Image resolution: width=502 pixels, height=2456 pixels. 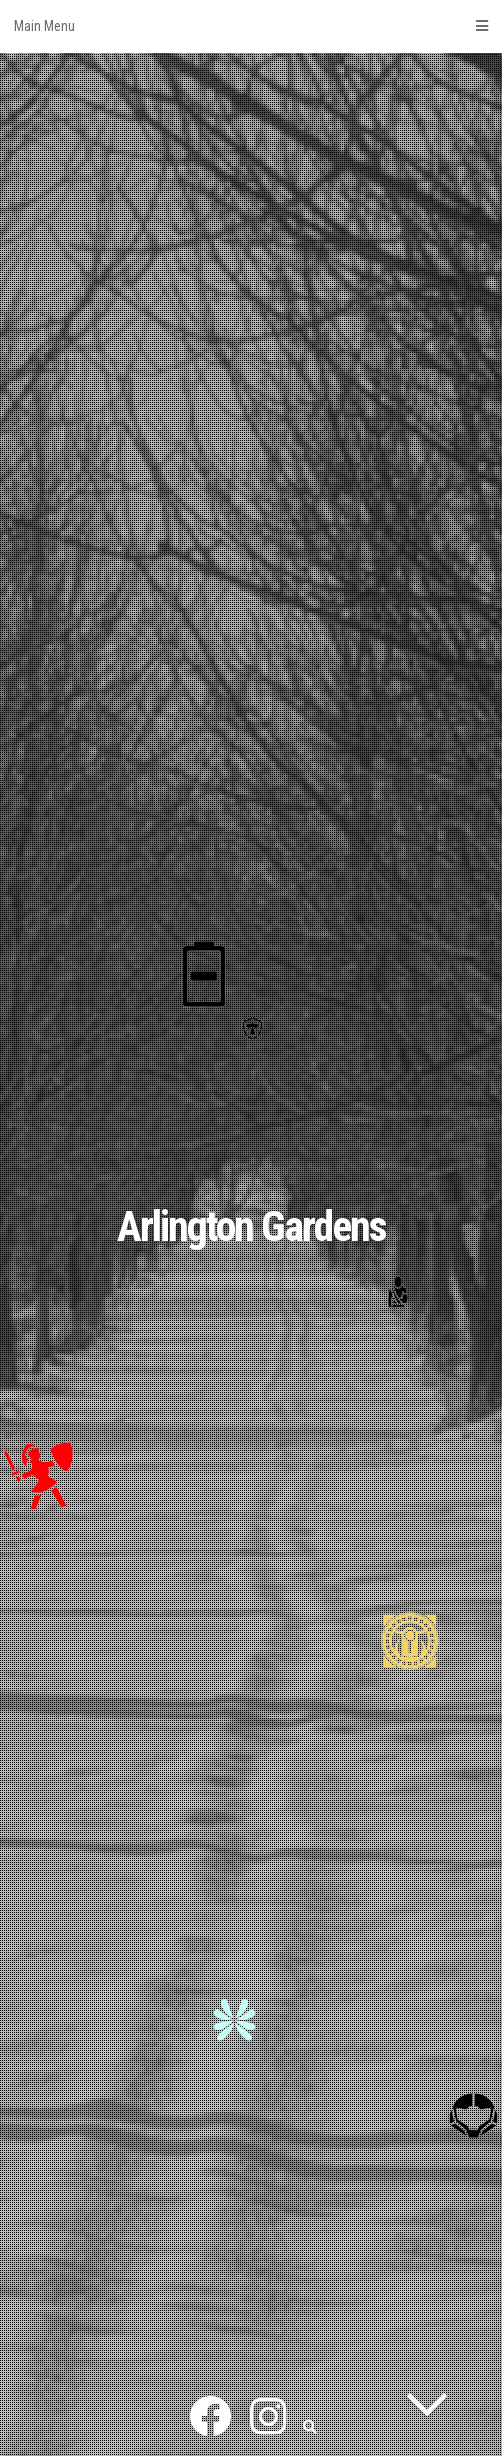 What do you see at coordinates (39, 1474) in the screenshot?
I see `select female warrior character class` at bounding box center [39, 1474].